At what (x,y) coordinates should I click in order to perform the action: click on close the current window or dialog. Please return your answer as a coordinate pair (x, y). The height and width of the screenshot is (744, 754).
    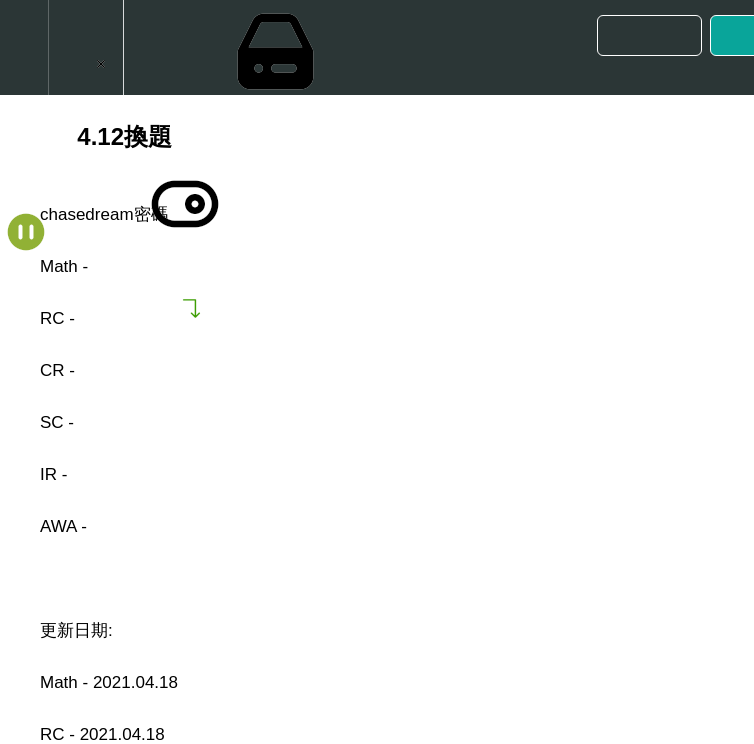
    Looking at the image, I should click on (101, 64).